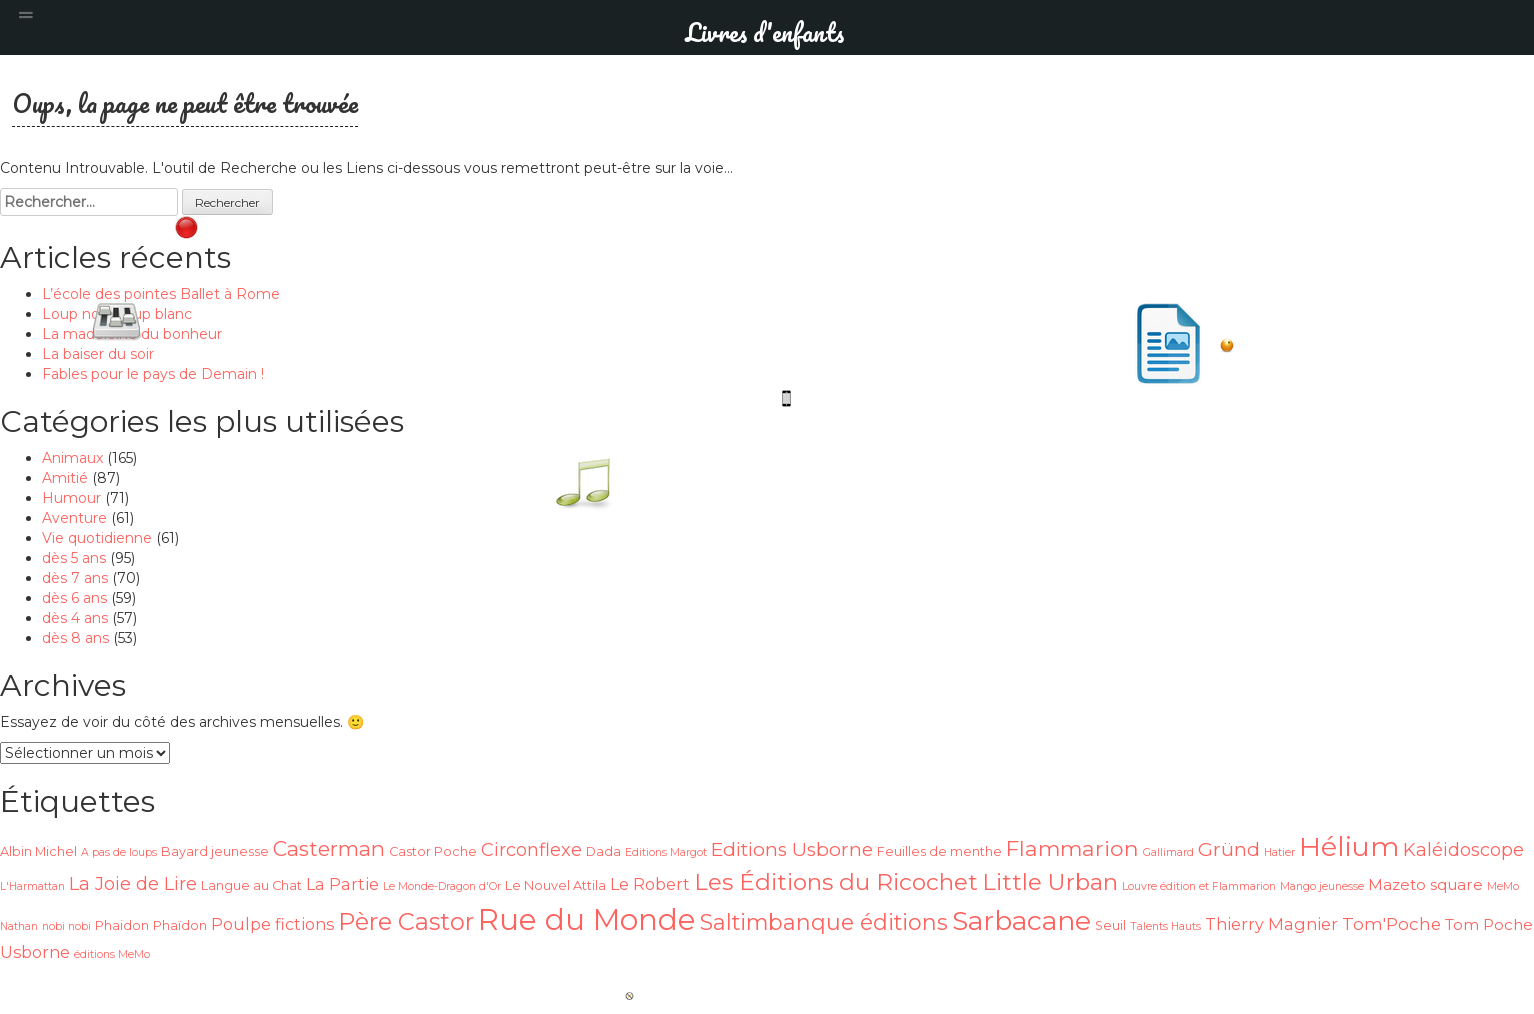  What do you see at coordinates (186, 227) in the screenshot?
I see `start recording audio or video` at bounding box center [186, 227].